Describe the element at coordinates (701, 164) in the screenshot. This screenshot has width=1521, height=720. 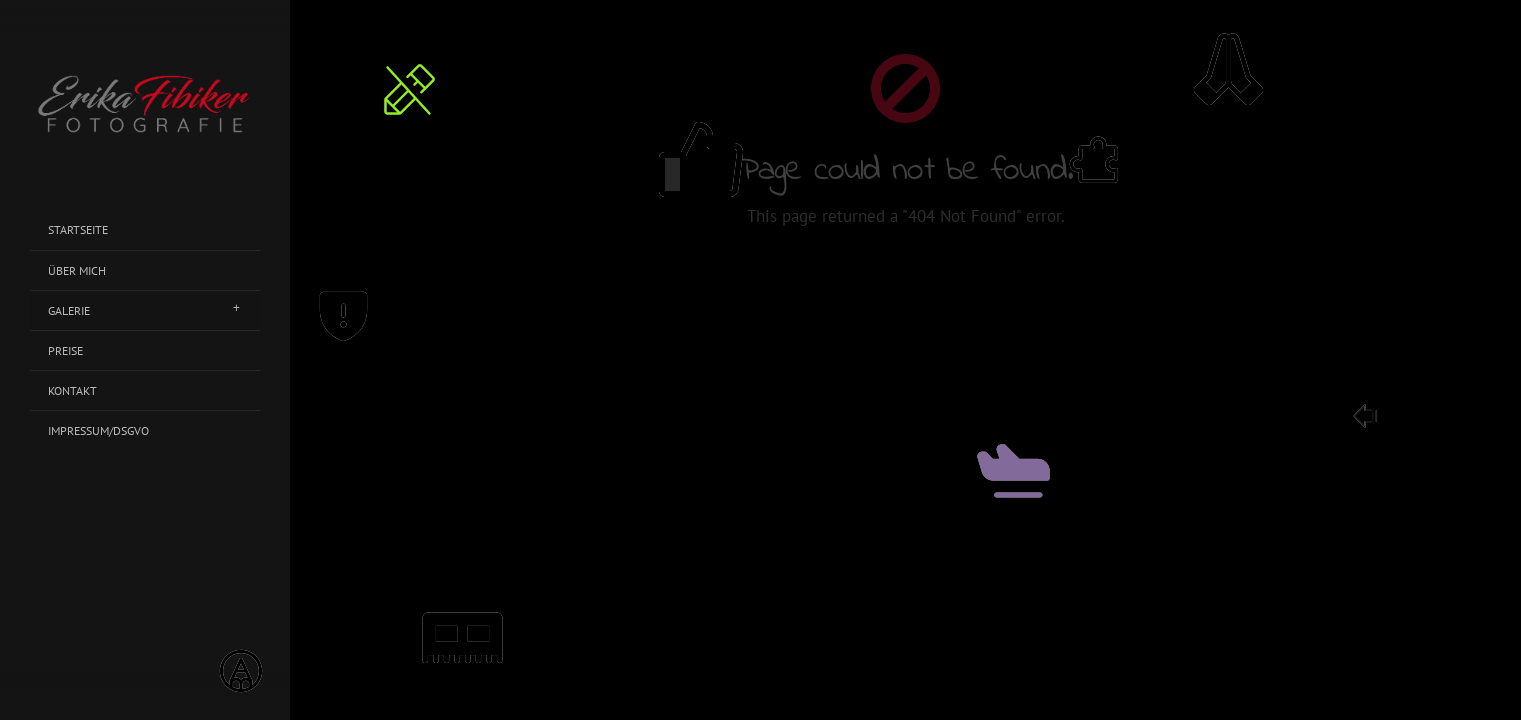
I see `like or approve content` at that location.